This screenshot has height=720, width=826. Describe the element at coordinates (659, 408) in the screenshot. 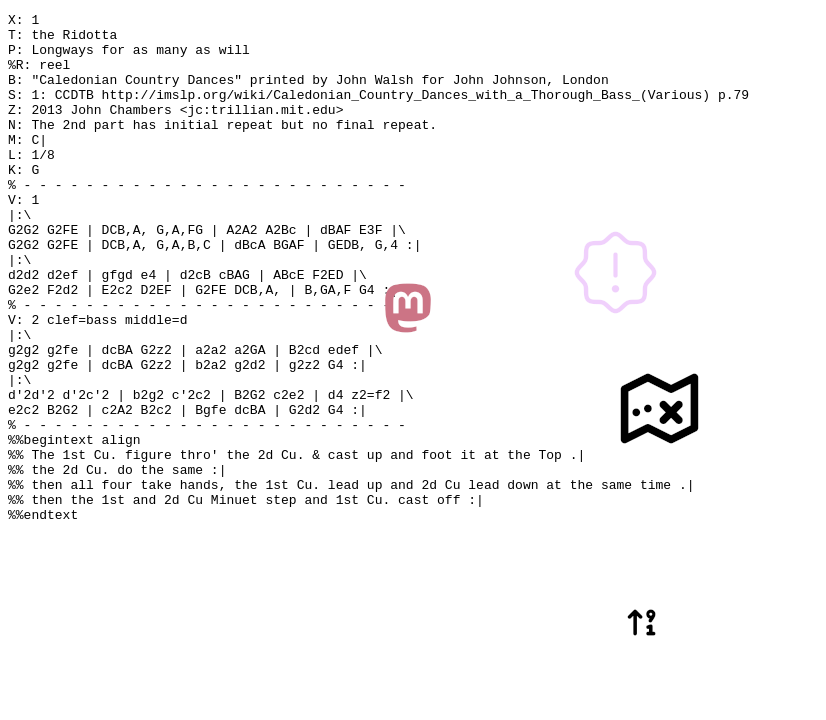

I see `view route directions on map` at that location.